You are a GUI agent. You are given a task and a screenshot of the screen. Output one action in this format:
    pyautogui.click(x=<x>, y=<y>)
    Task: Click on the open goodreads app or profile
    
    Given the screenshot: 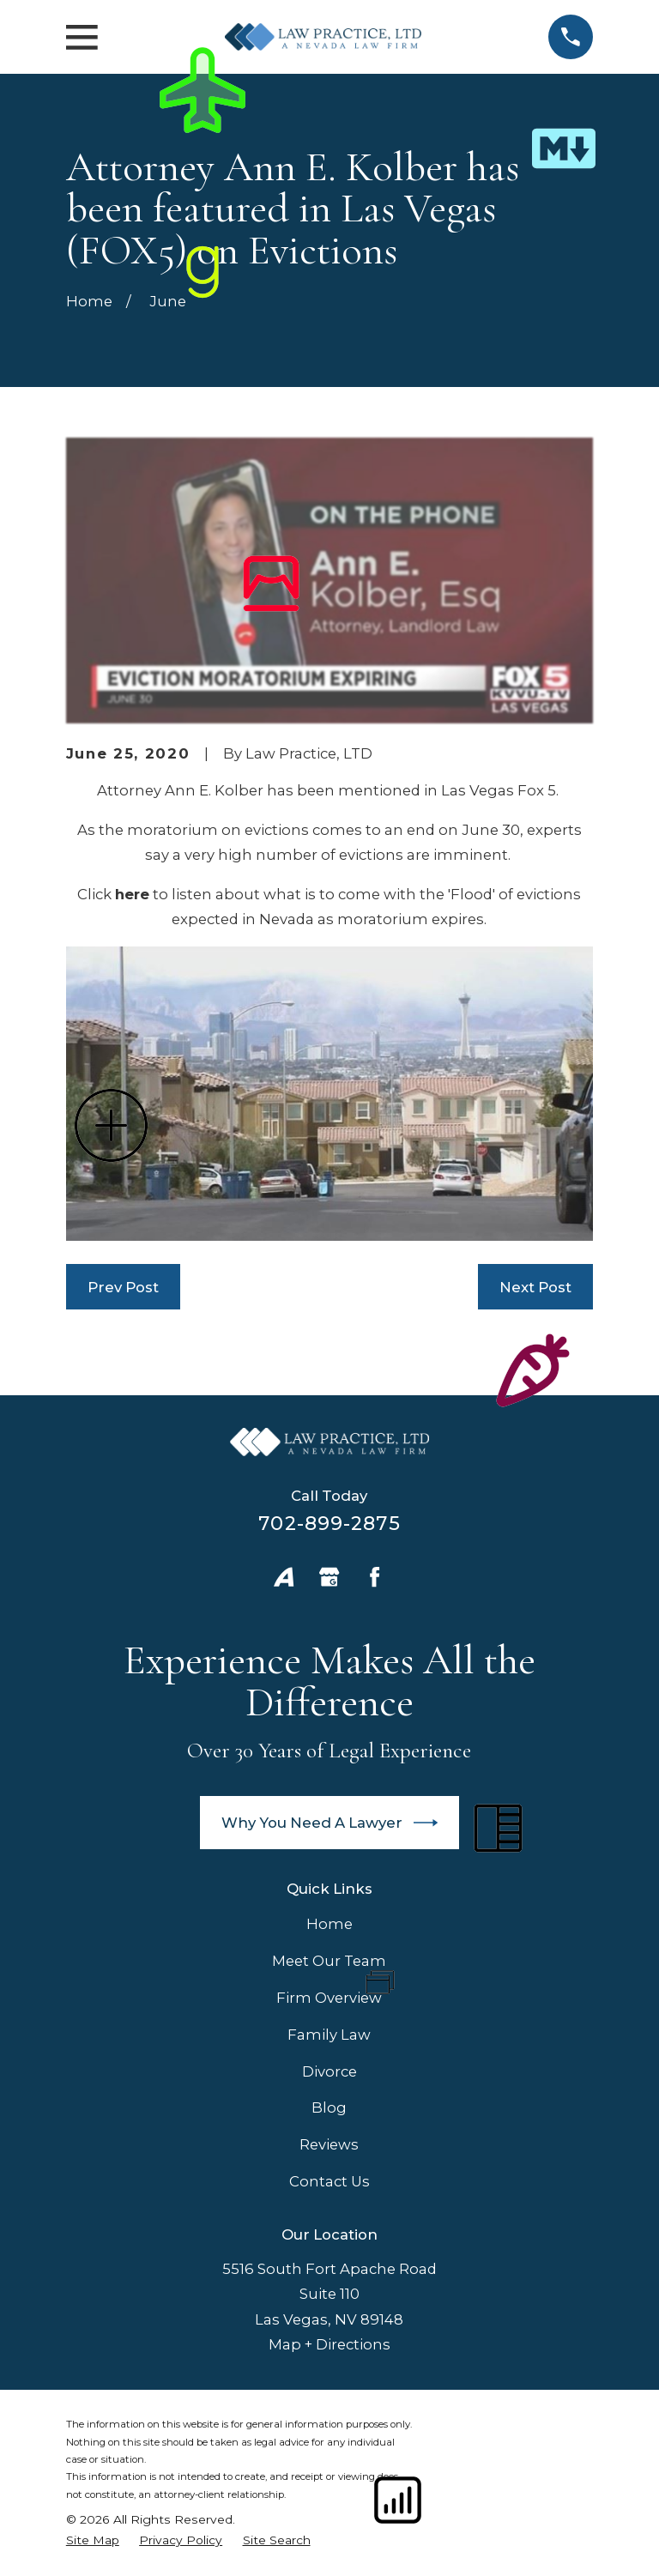 What is the action you would take?
    pyautogui.click(x=203, y=272)
    